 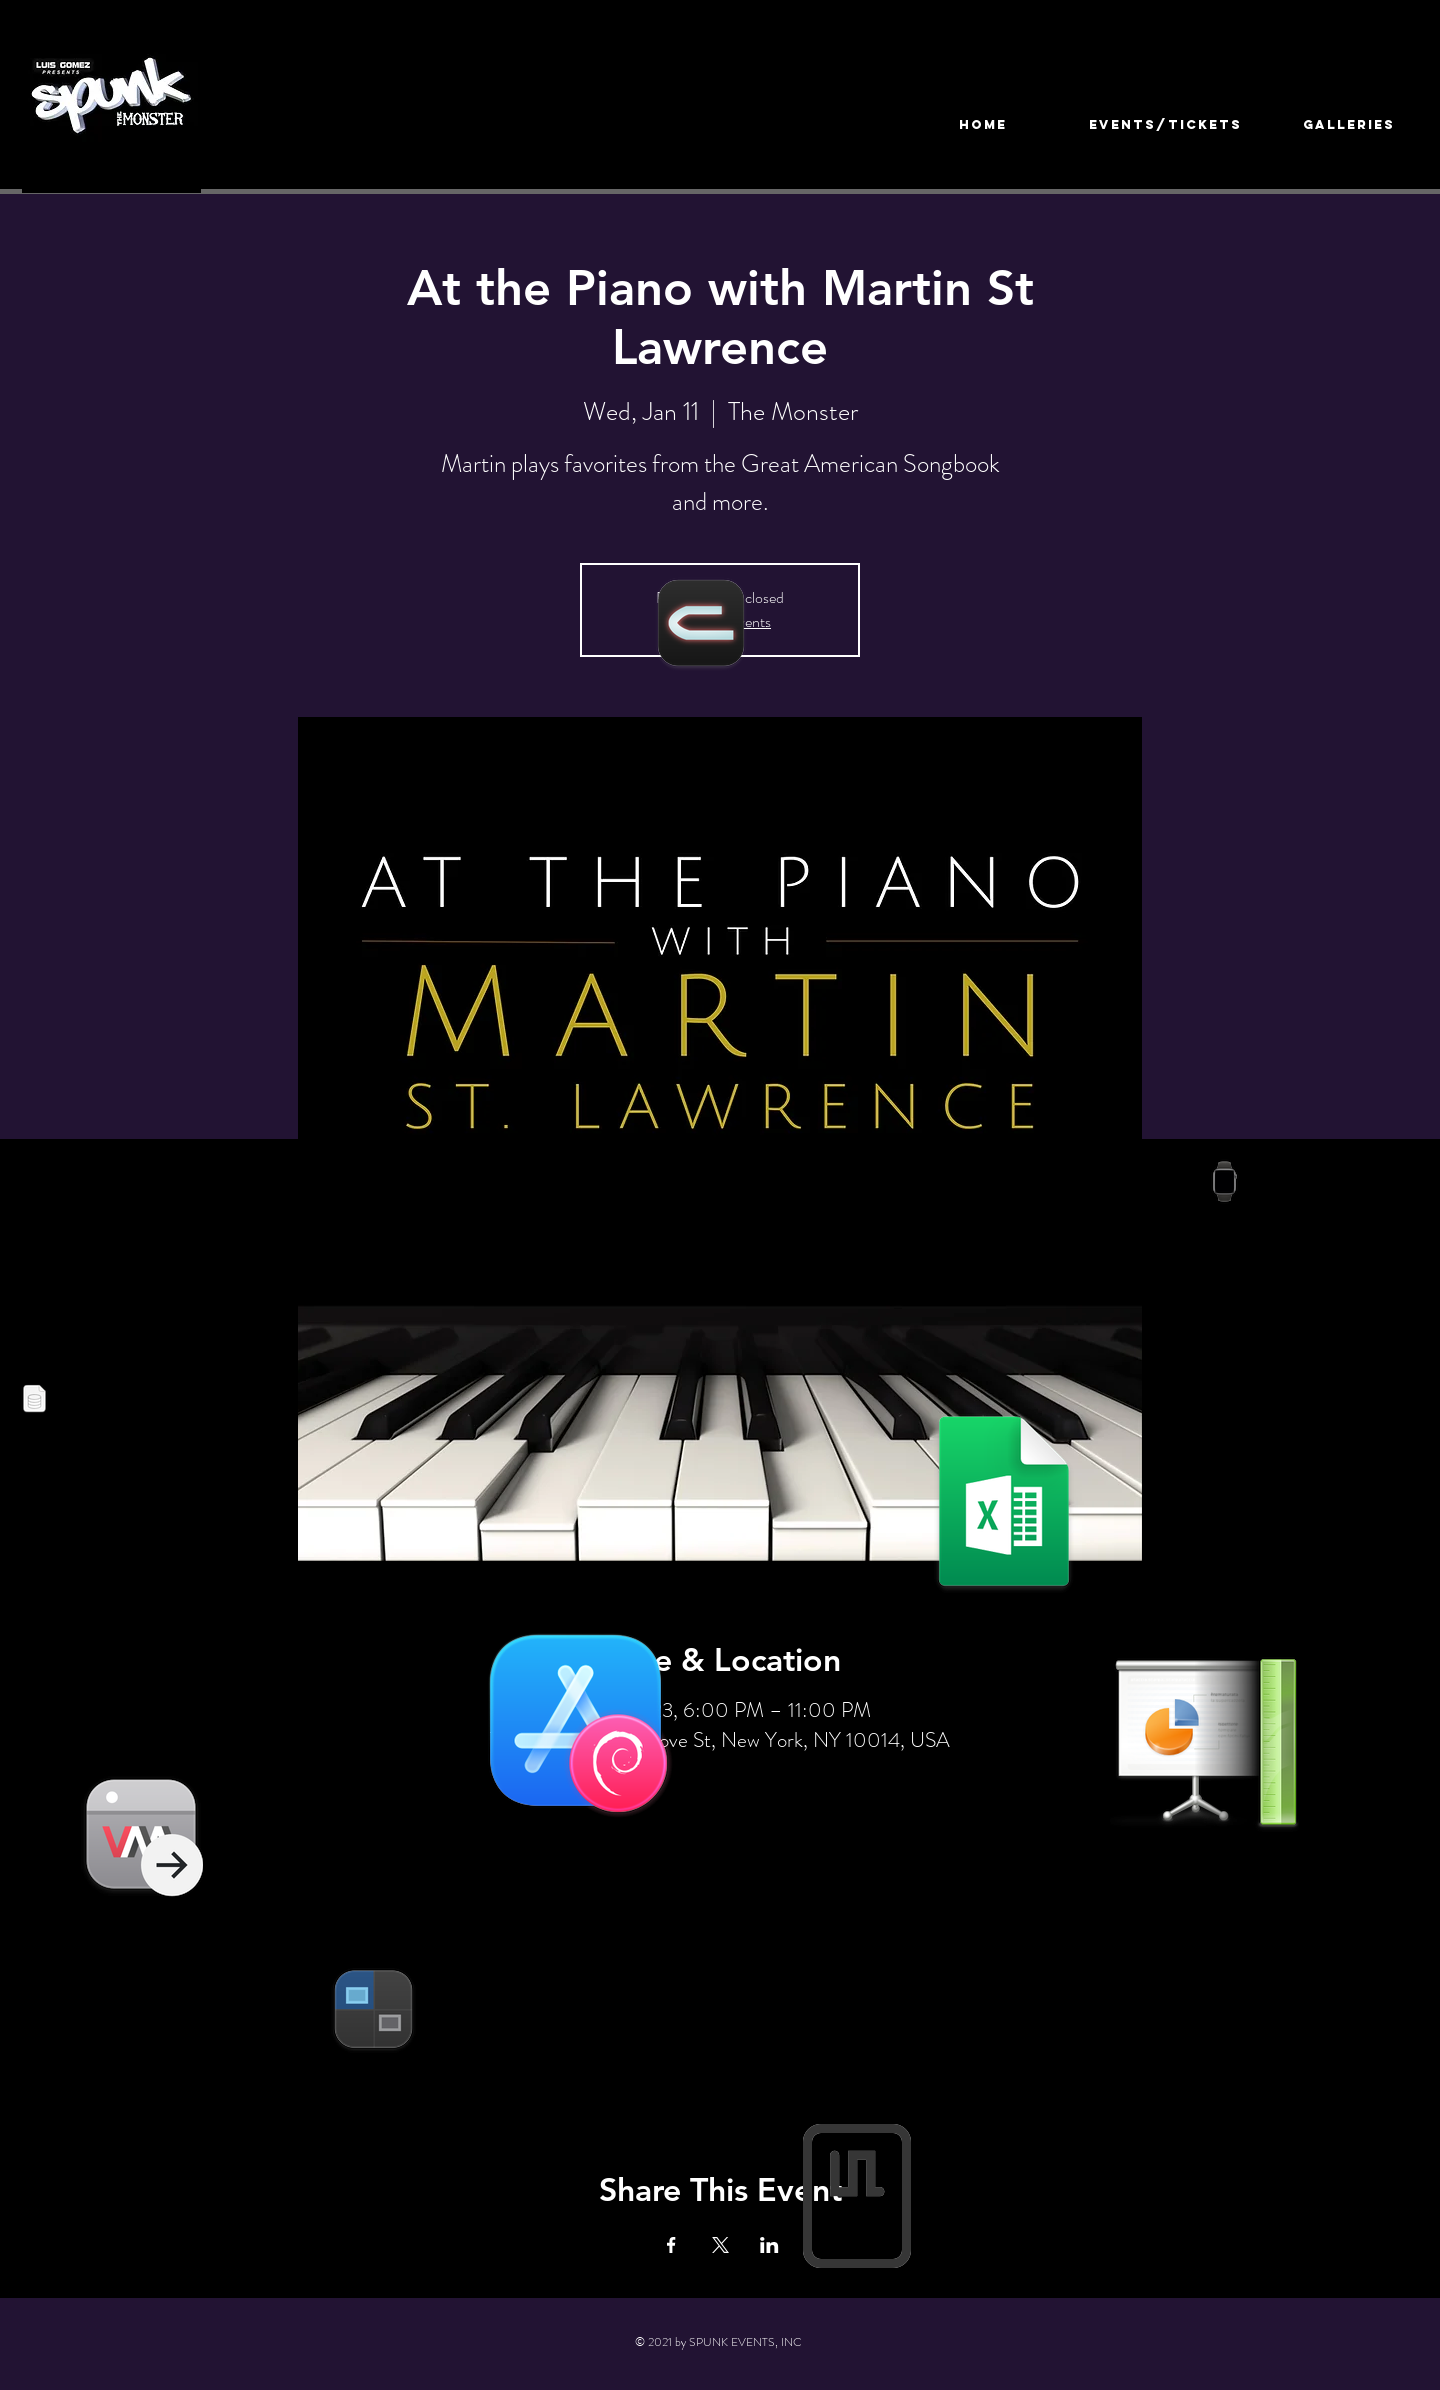 I want to click on authenticate using a smartcard, so click(x=857, y=2196).